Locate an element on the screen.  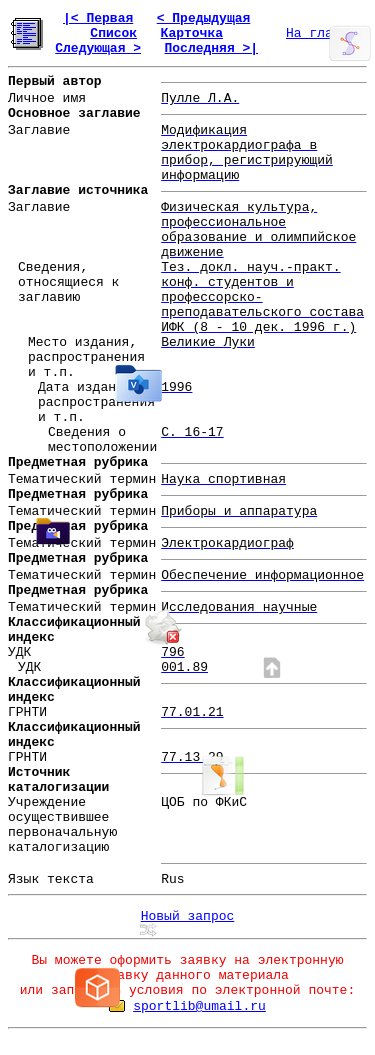
compressed SVG image file is located at coordinates (350, 42).